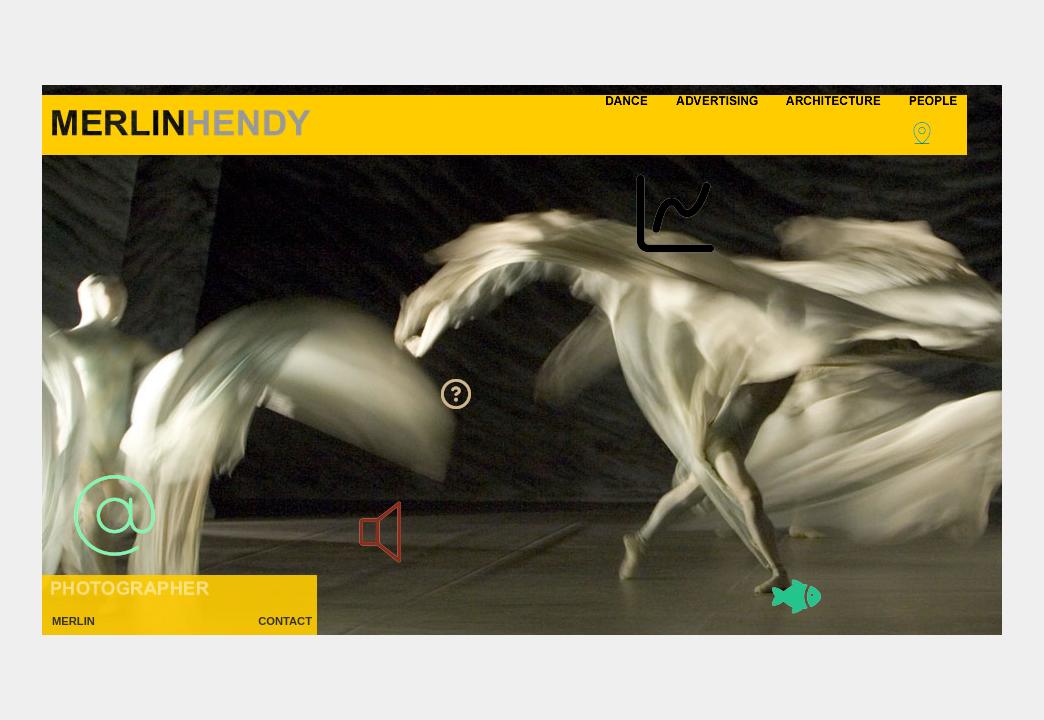 This screenshot has height=720, width=1044. I want to click on view location on map, so click(922, 133).